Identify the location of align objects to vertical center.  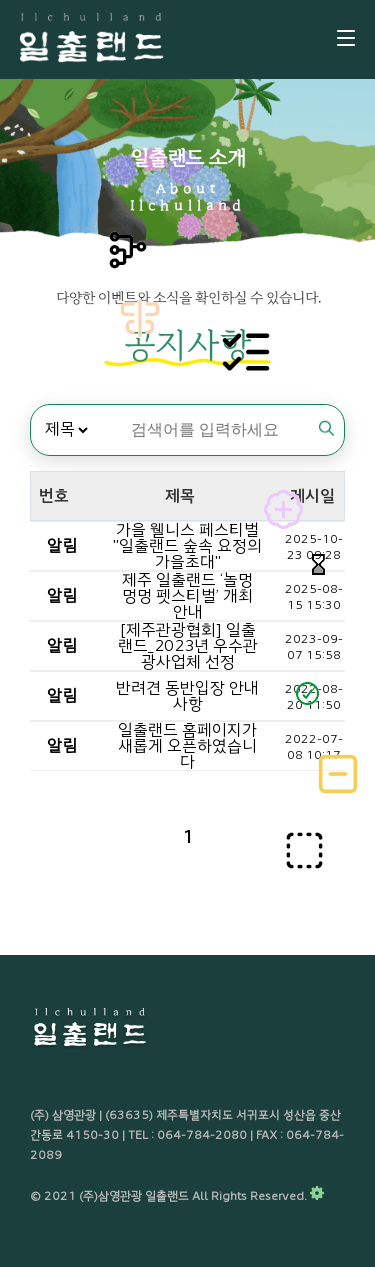
(140, 318).